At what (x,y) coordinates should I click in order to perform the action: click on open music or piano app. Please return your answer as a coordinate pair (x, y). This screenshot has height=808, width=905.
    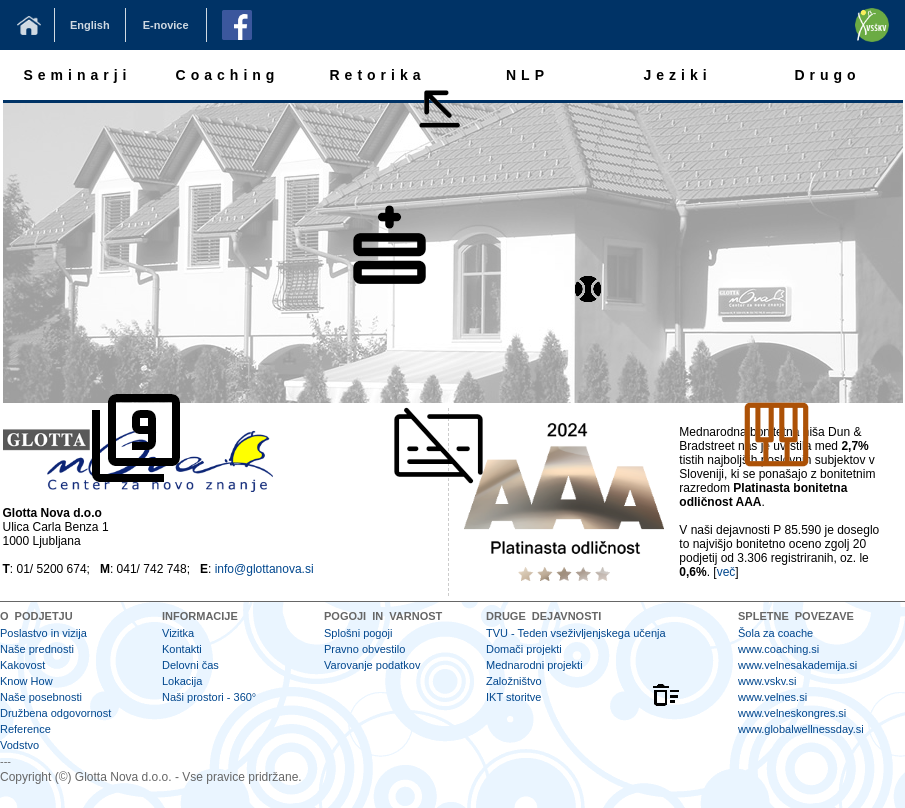
    Looking at the image, I should click on (776, 434).